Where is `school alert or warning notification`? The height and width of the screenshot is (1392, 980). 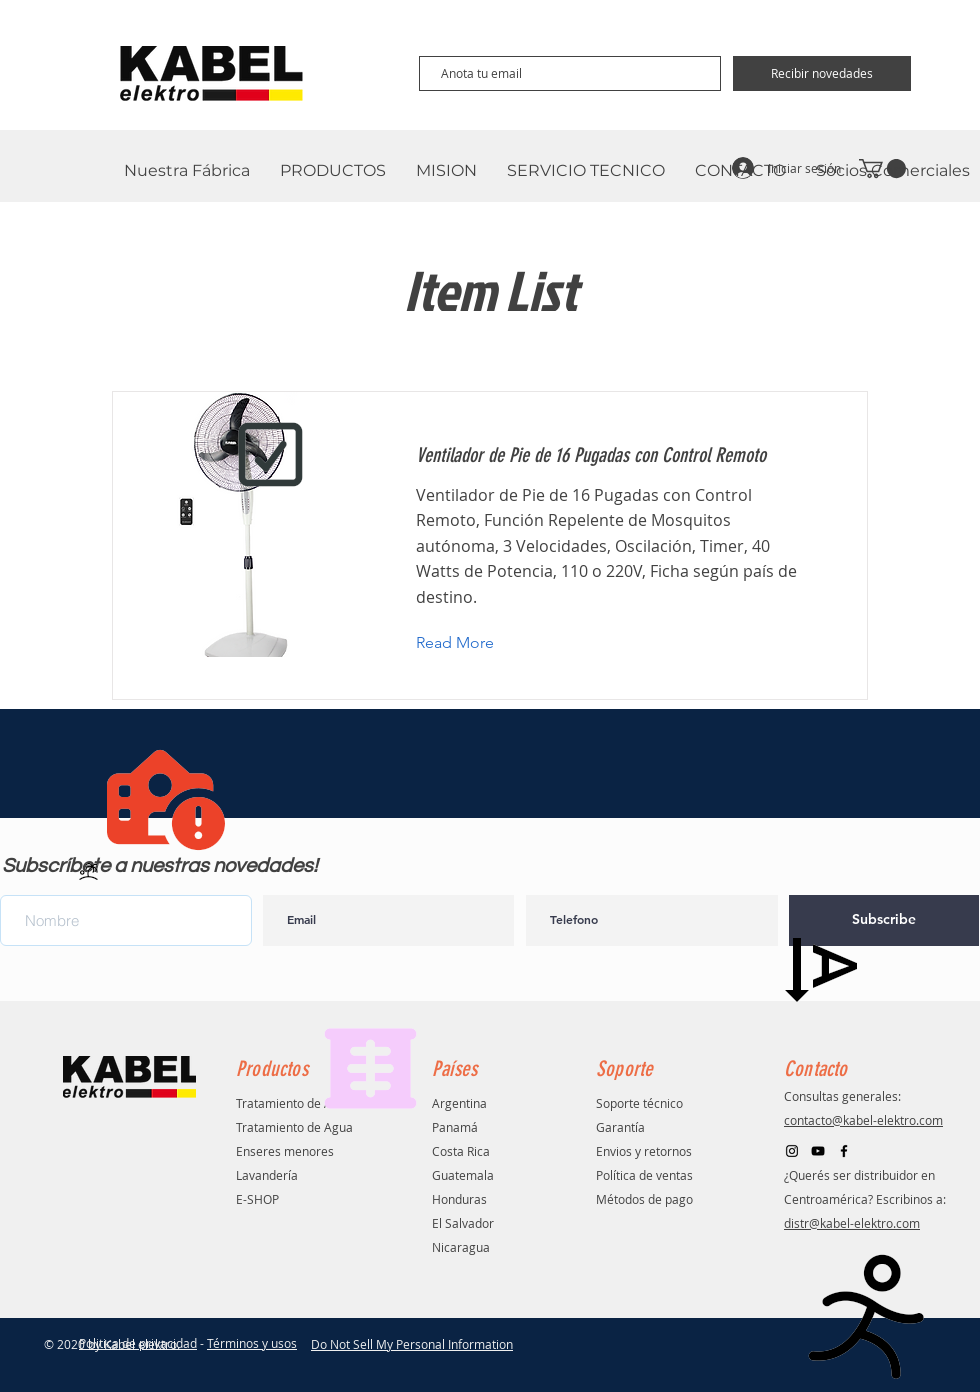
school alert or warning notification is located at coordinates (166, 797).